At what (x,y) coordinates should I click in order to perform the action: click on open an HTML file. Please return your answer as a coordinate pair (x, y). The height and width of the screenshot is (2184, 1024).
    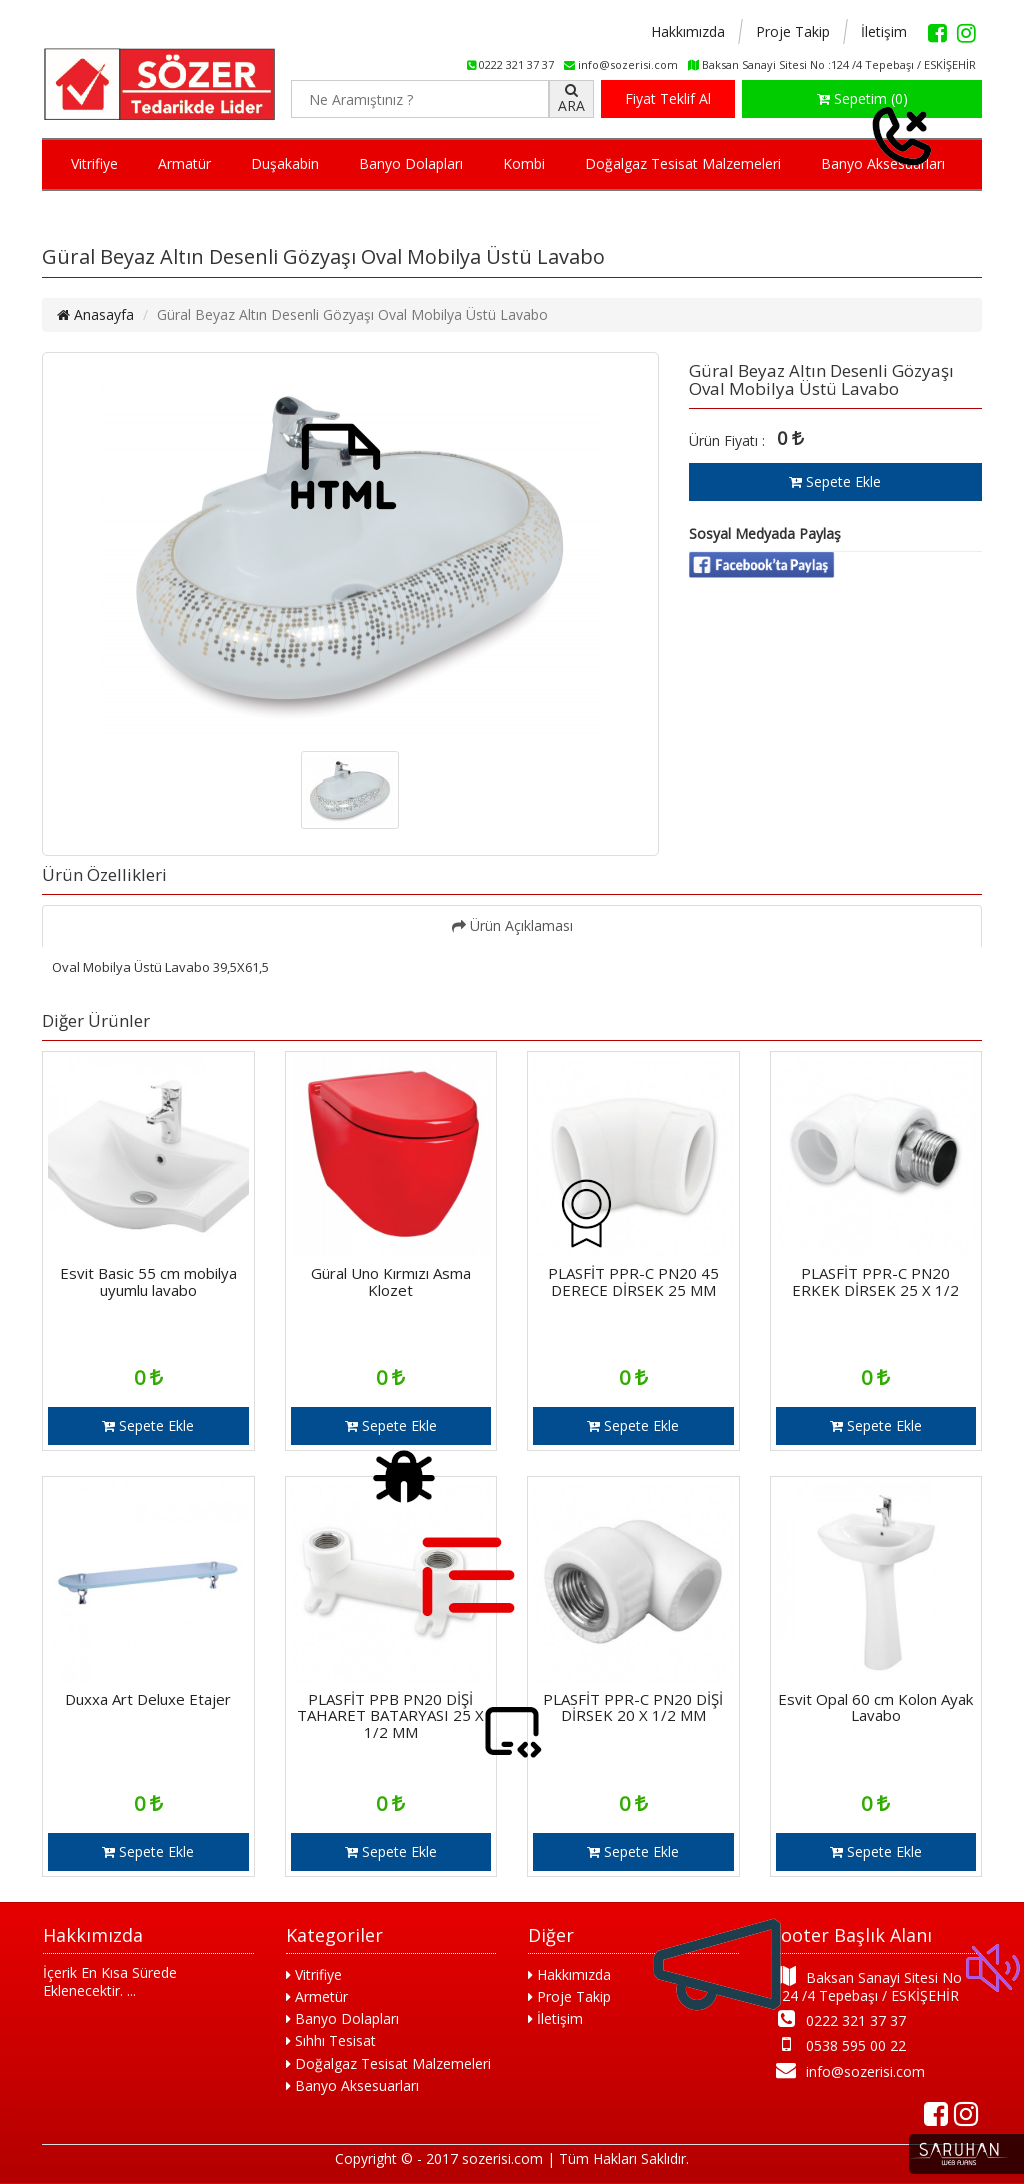
    Looking at the image, I should click on (341, 470).